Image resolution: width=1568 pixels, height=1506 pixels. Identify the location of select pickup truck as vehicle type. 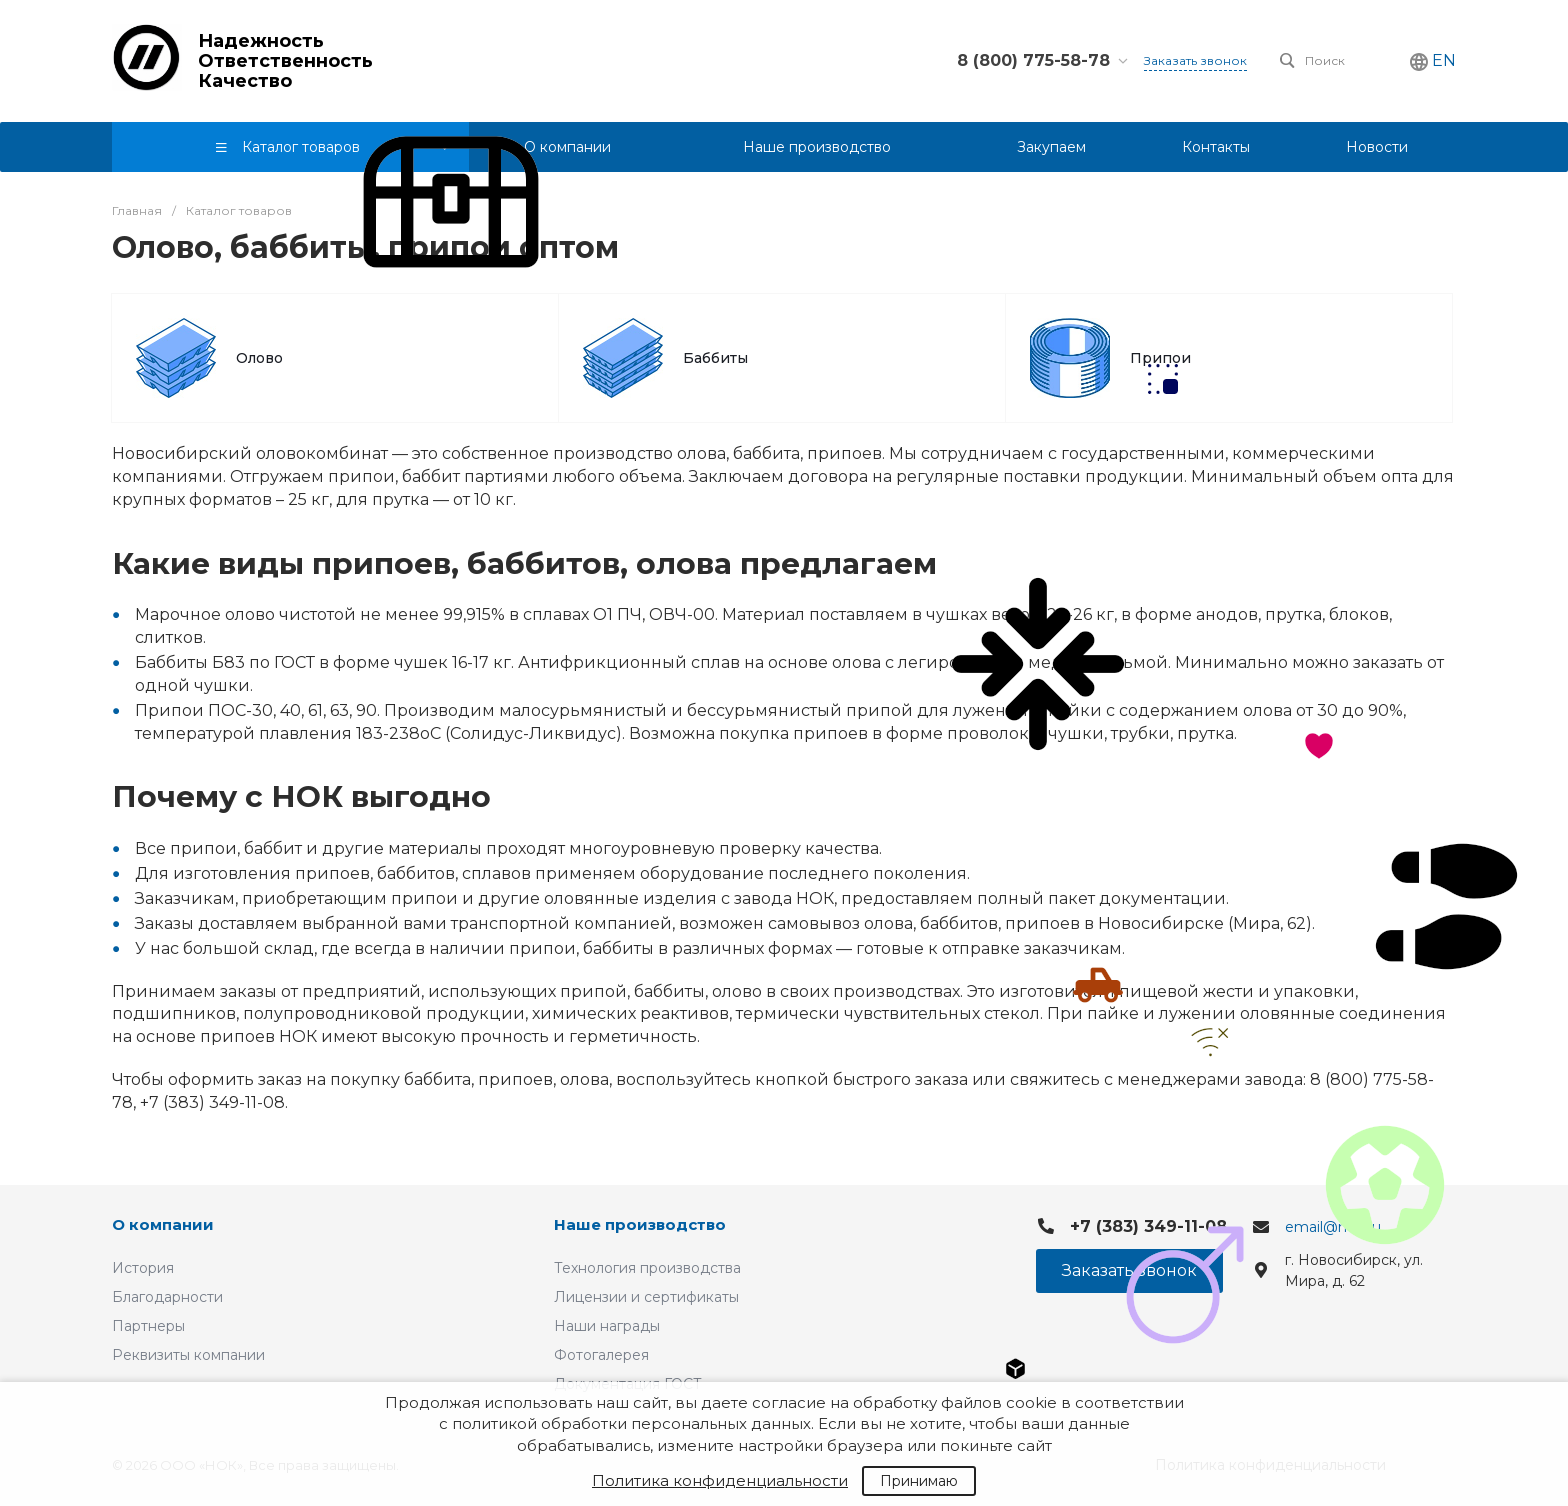
(1098, 985).